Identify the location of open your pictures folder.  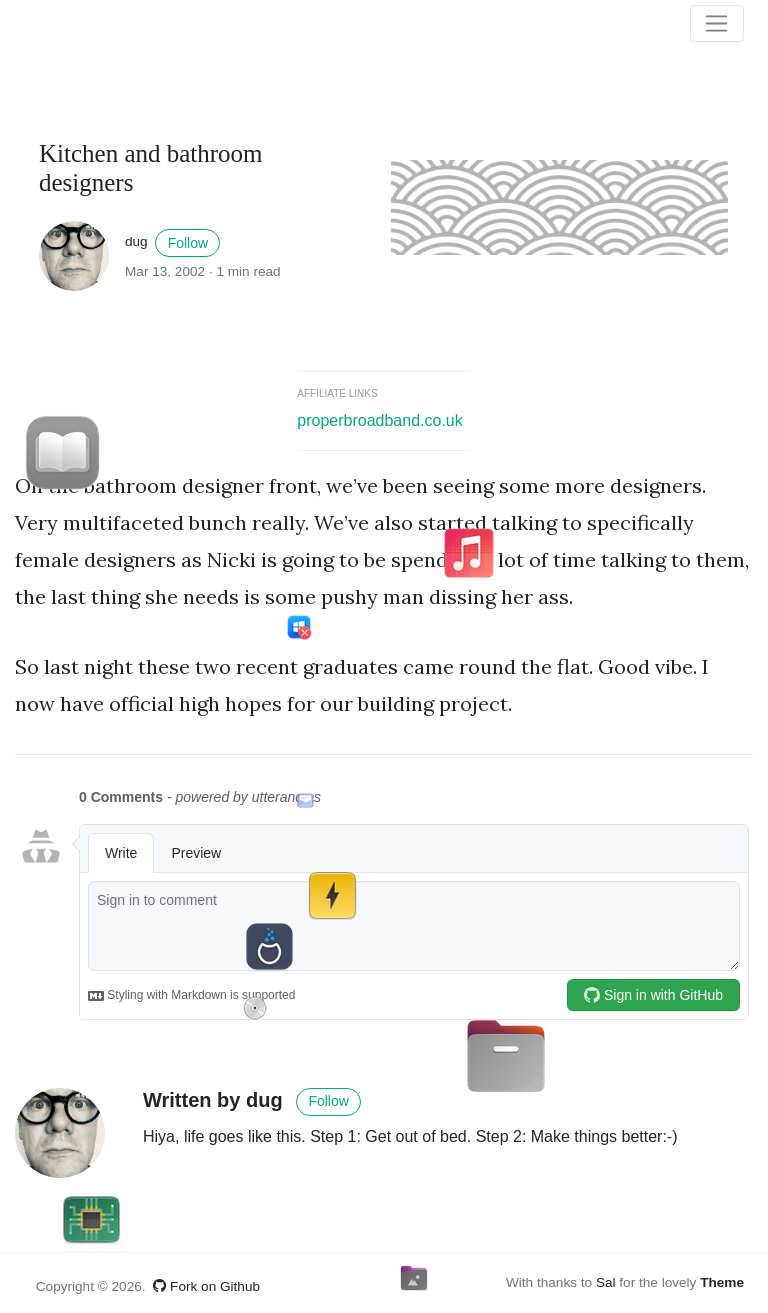
(414, 1278).